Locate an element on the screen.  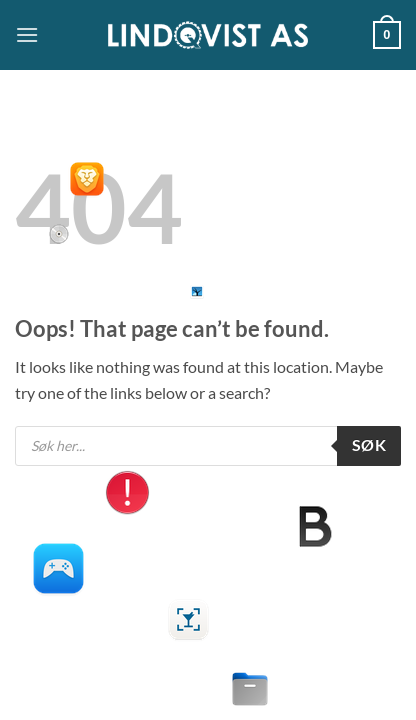
open nomacs image viewer is located at coordinates (188, 619).